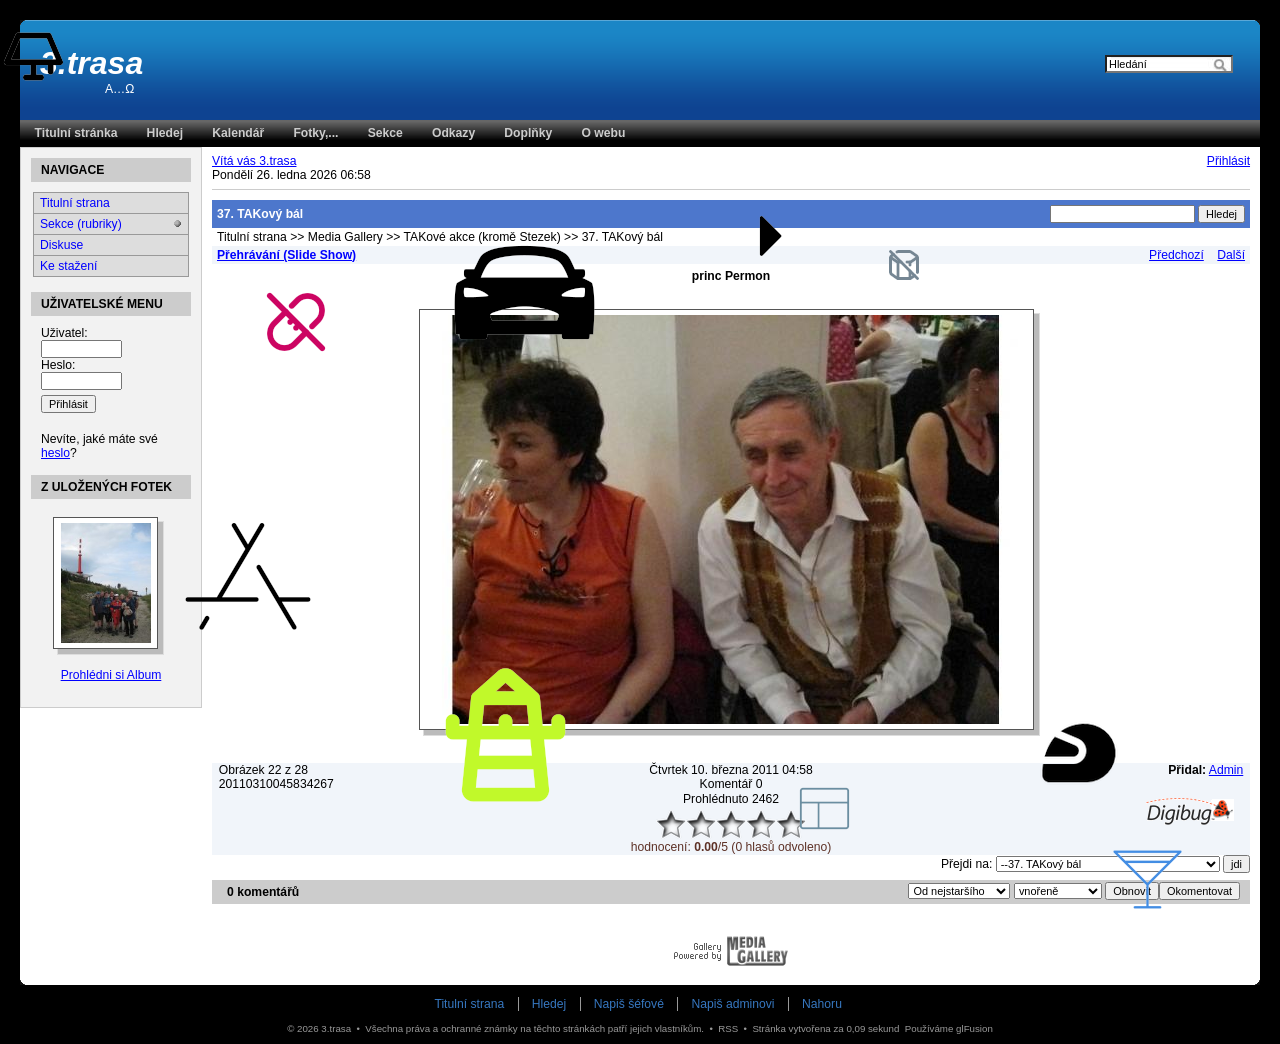  Describe the element at coordinates (1079, 753) in the screenshot. I see `access motorsports or racing content` at that location.